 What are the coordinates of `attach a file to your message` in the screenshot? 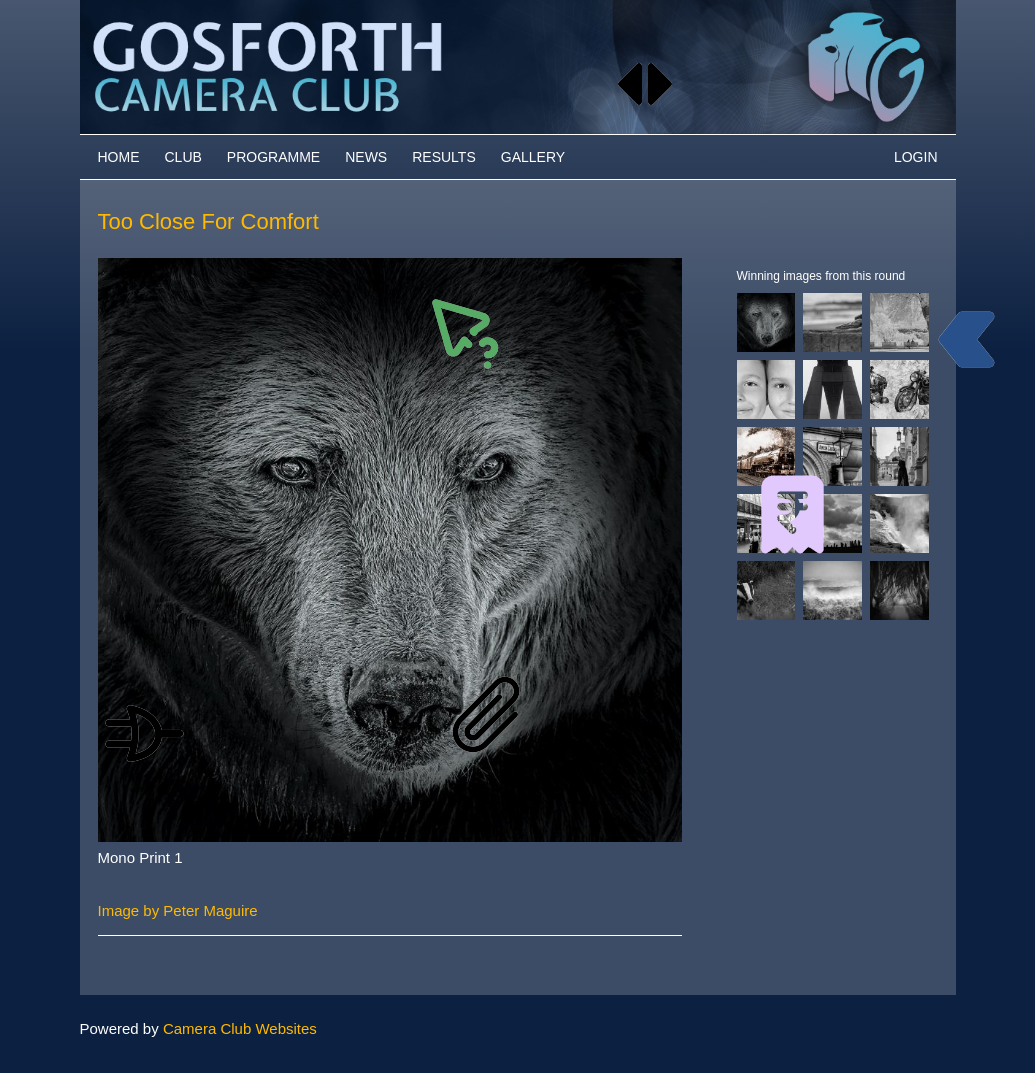 It's located at (487, 714).